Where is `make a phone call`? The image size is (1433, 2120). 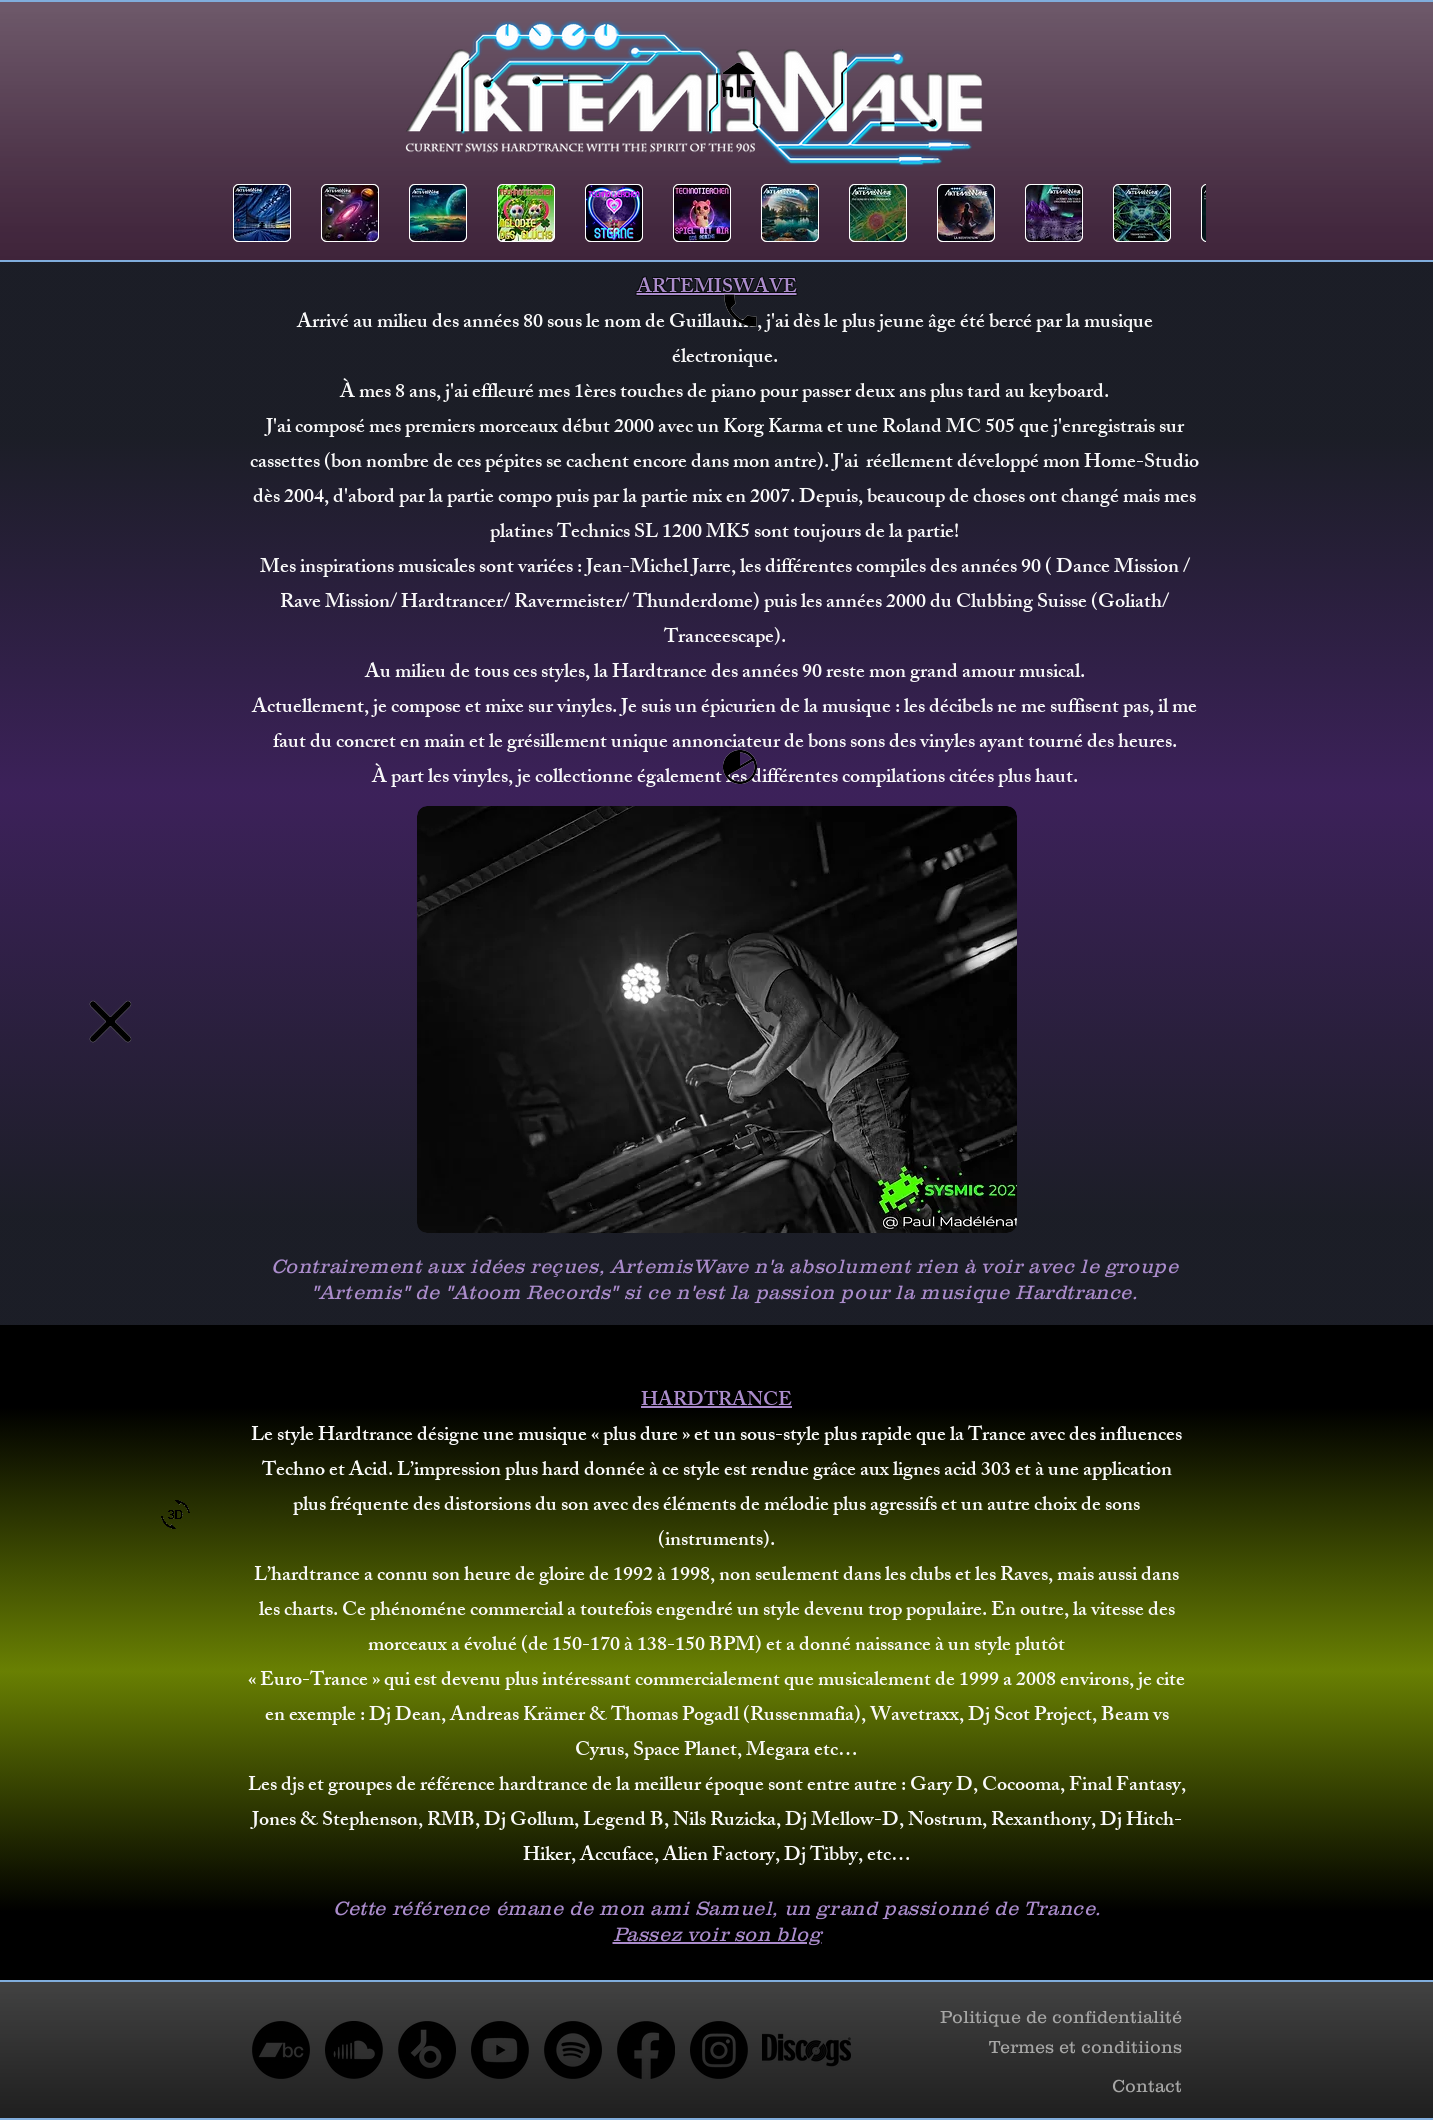 make a phone call is located at coordinates (740, 310).